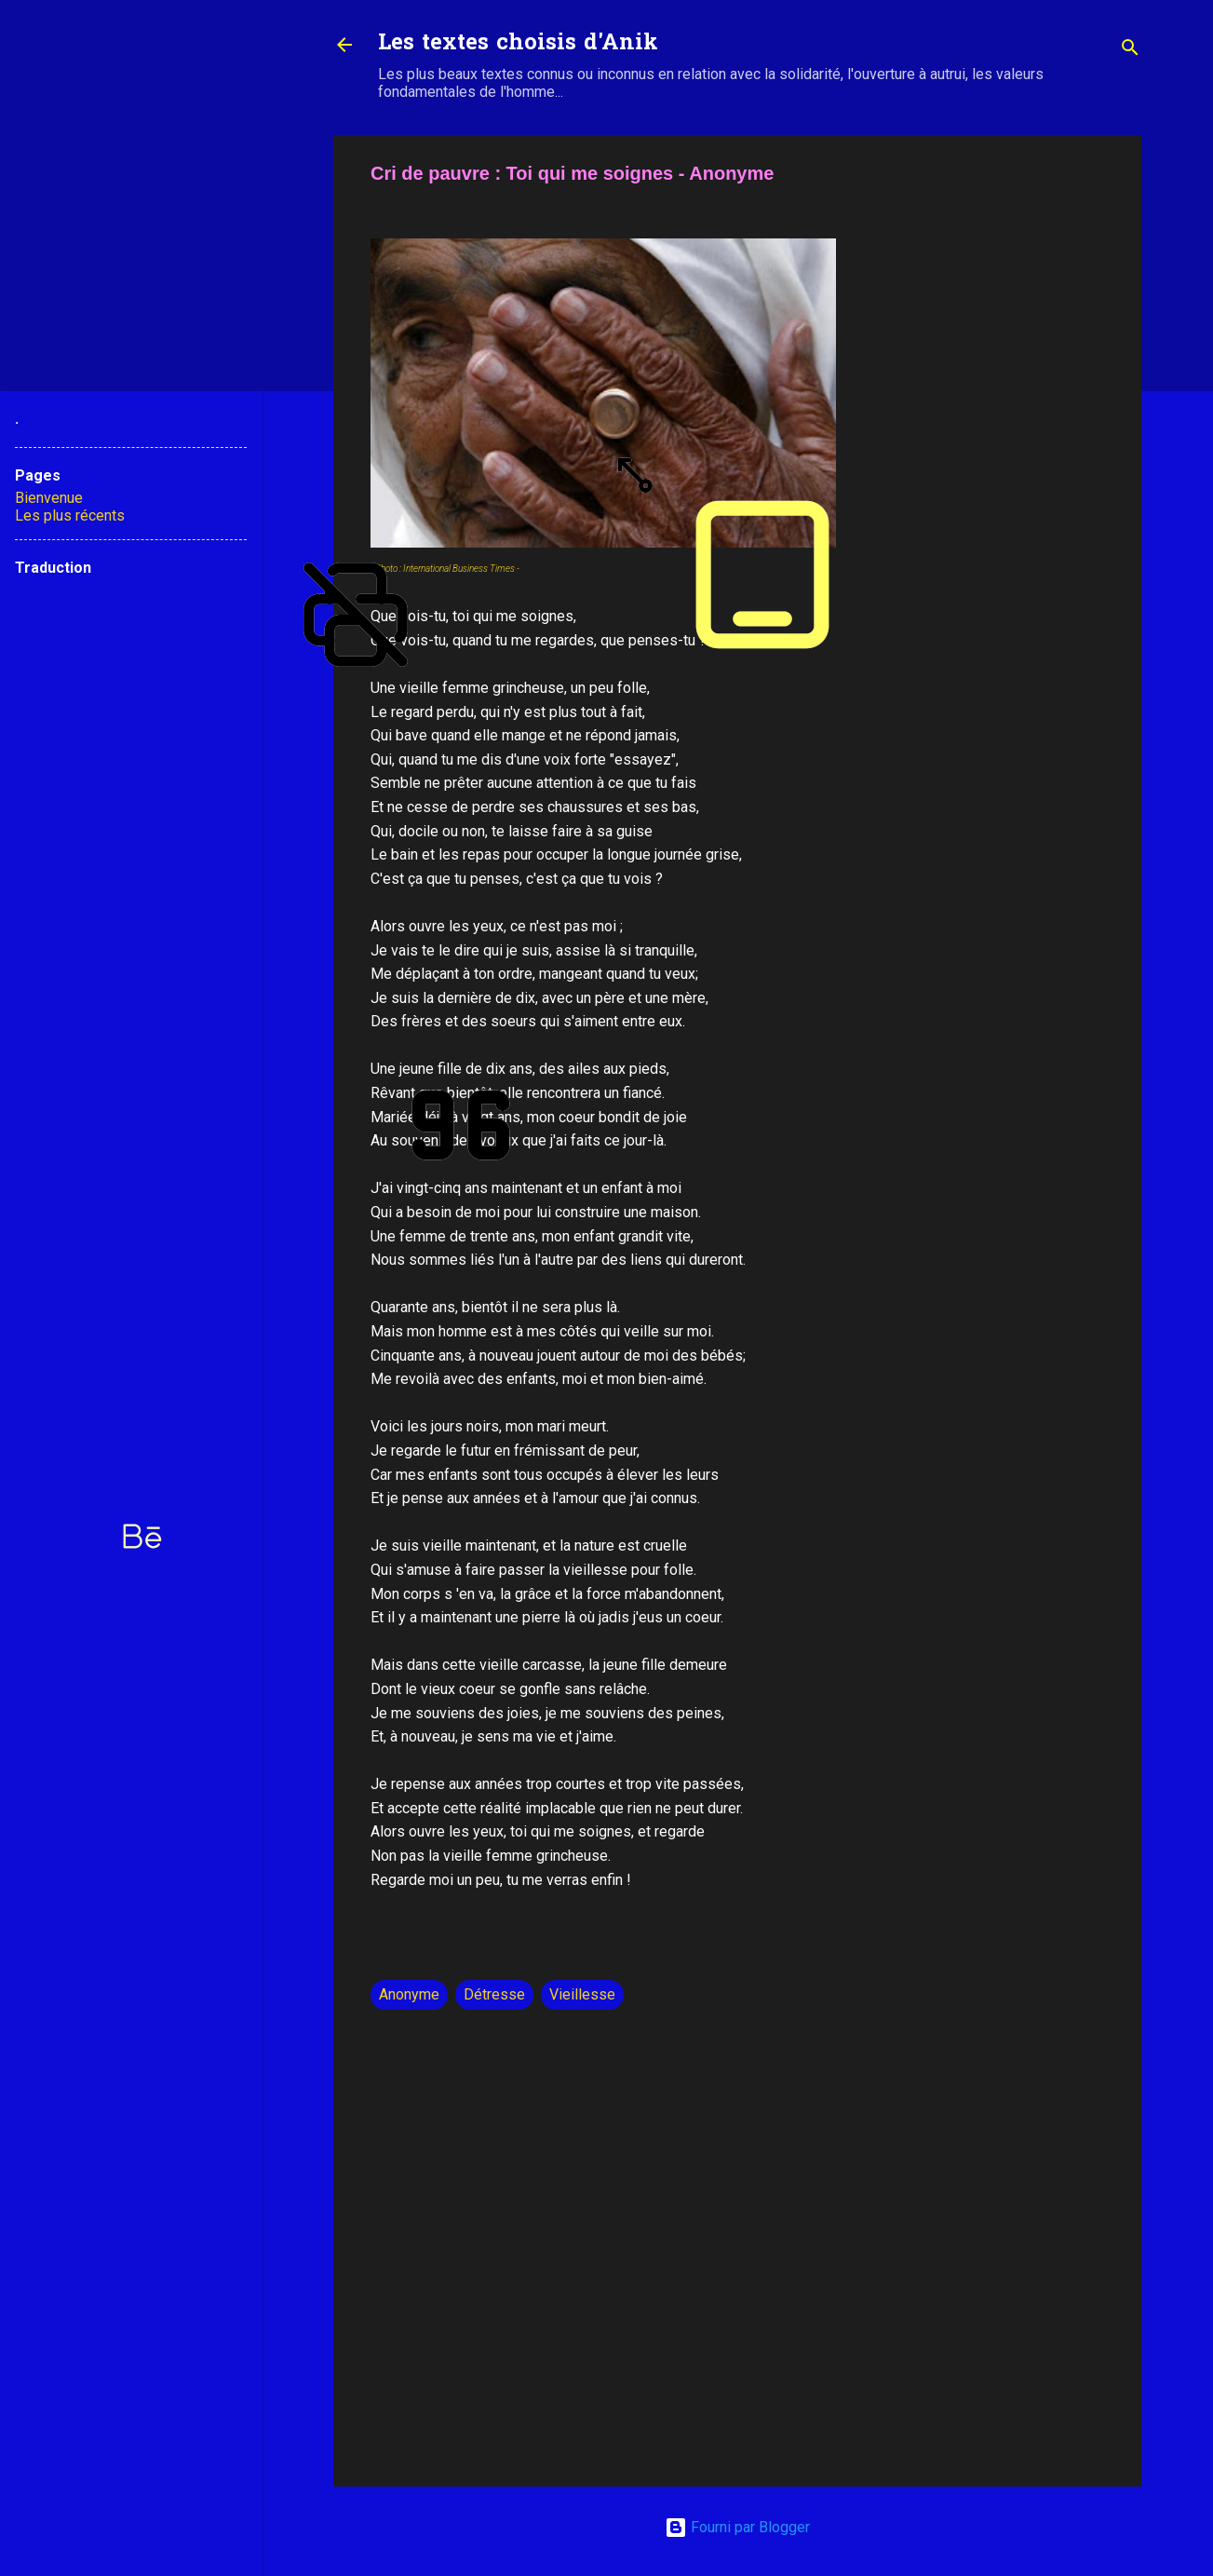 This screenshot has height=2576, width=1213. What do you see at coordinates (356, 615) in the screenshot?
I see `printer unavailable or offline` at bounding box center [356, 615].